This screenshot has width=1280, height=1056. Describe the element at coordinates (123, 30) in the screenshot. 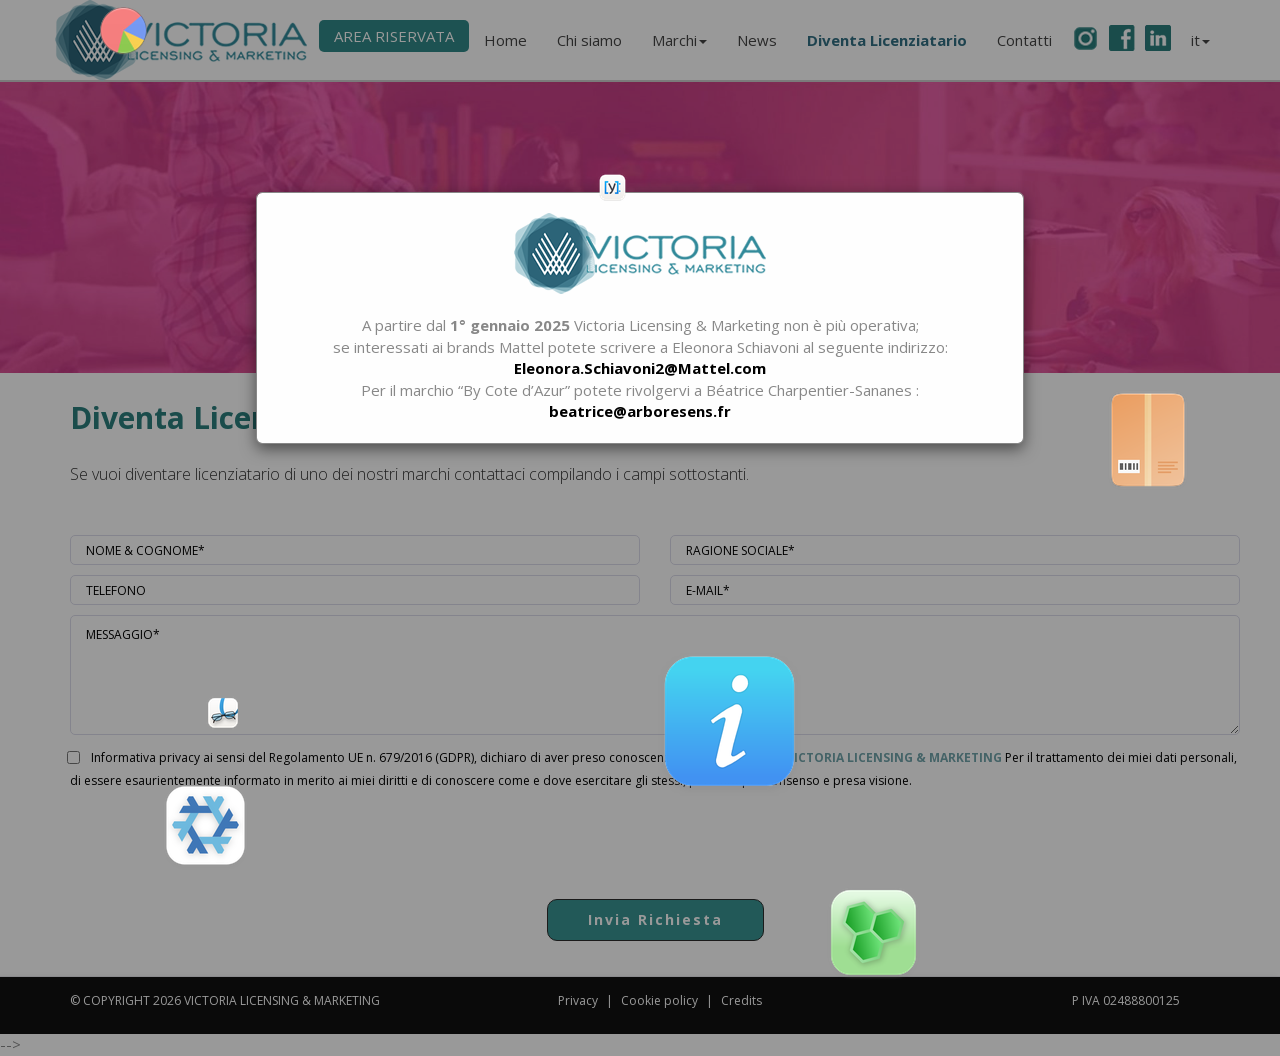

I see `open baobab disk usage analyzer` at that location.